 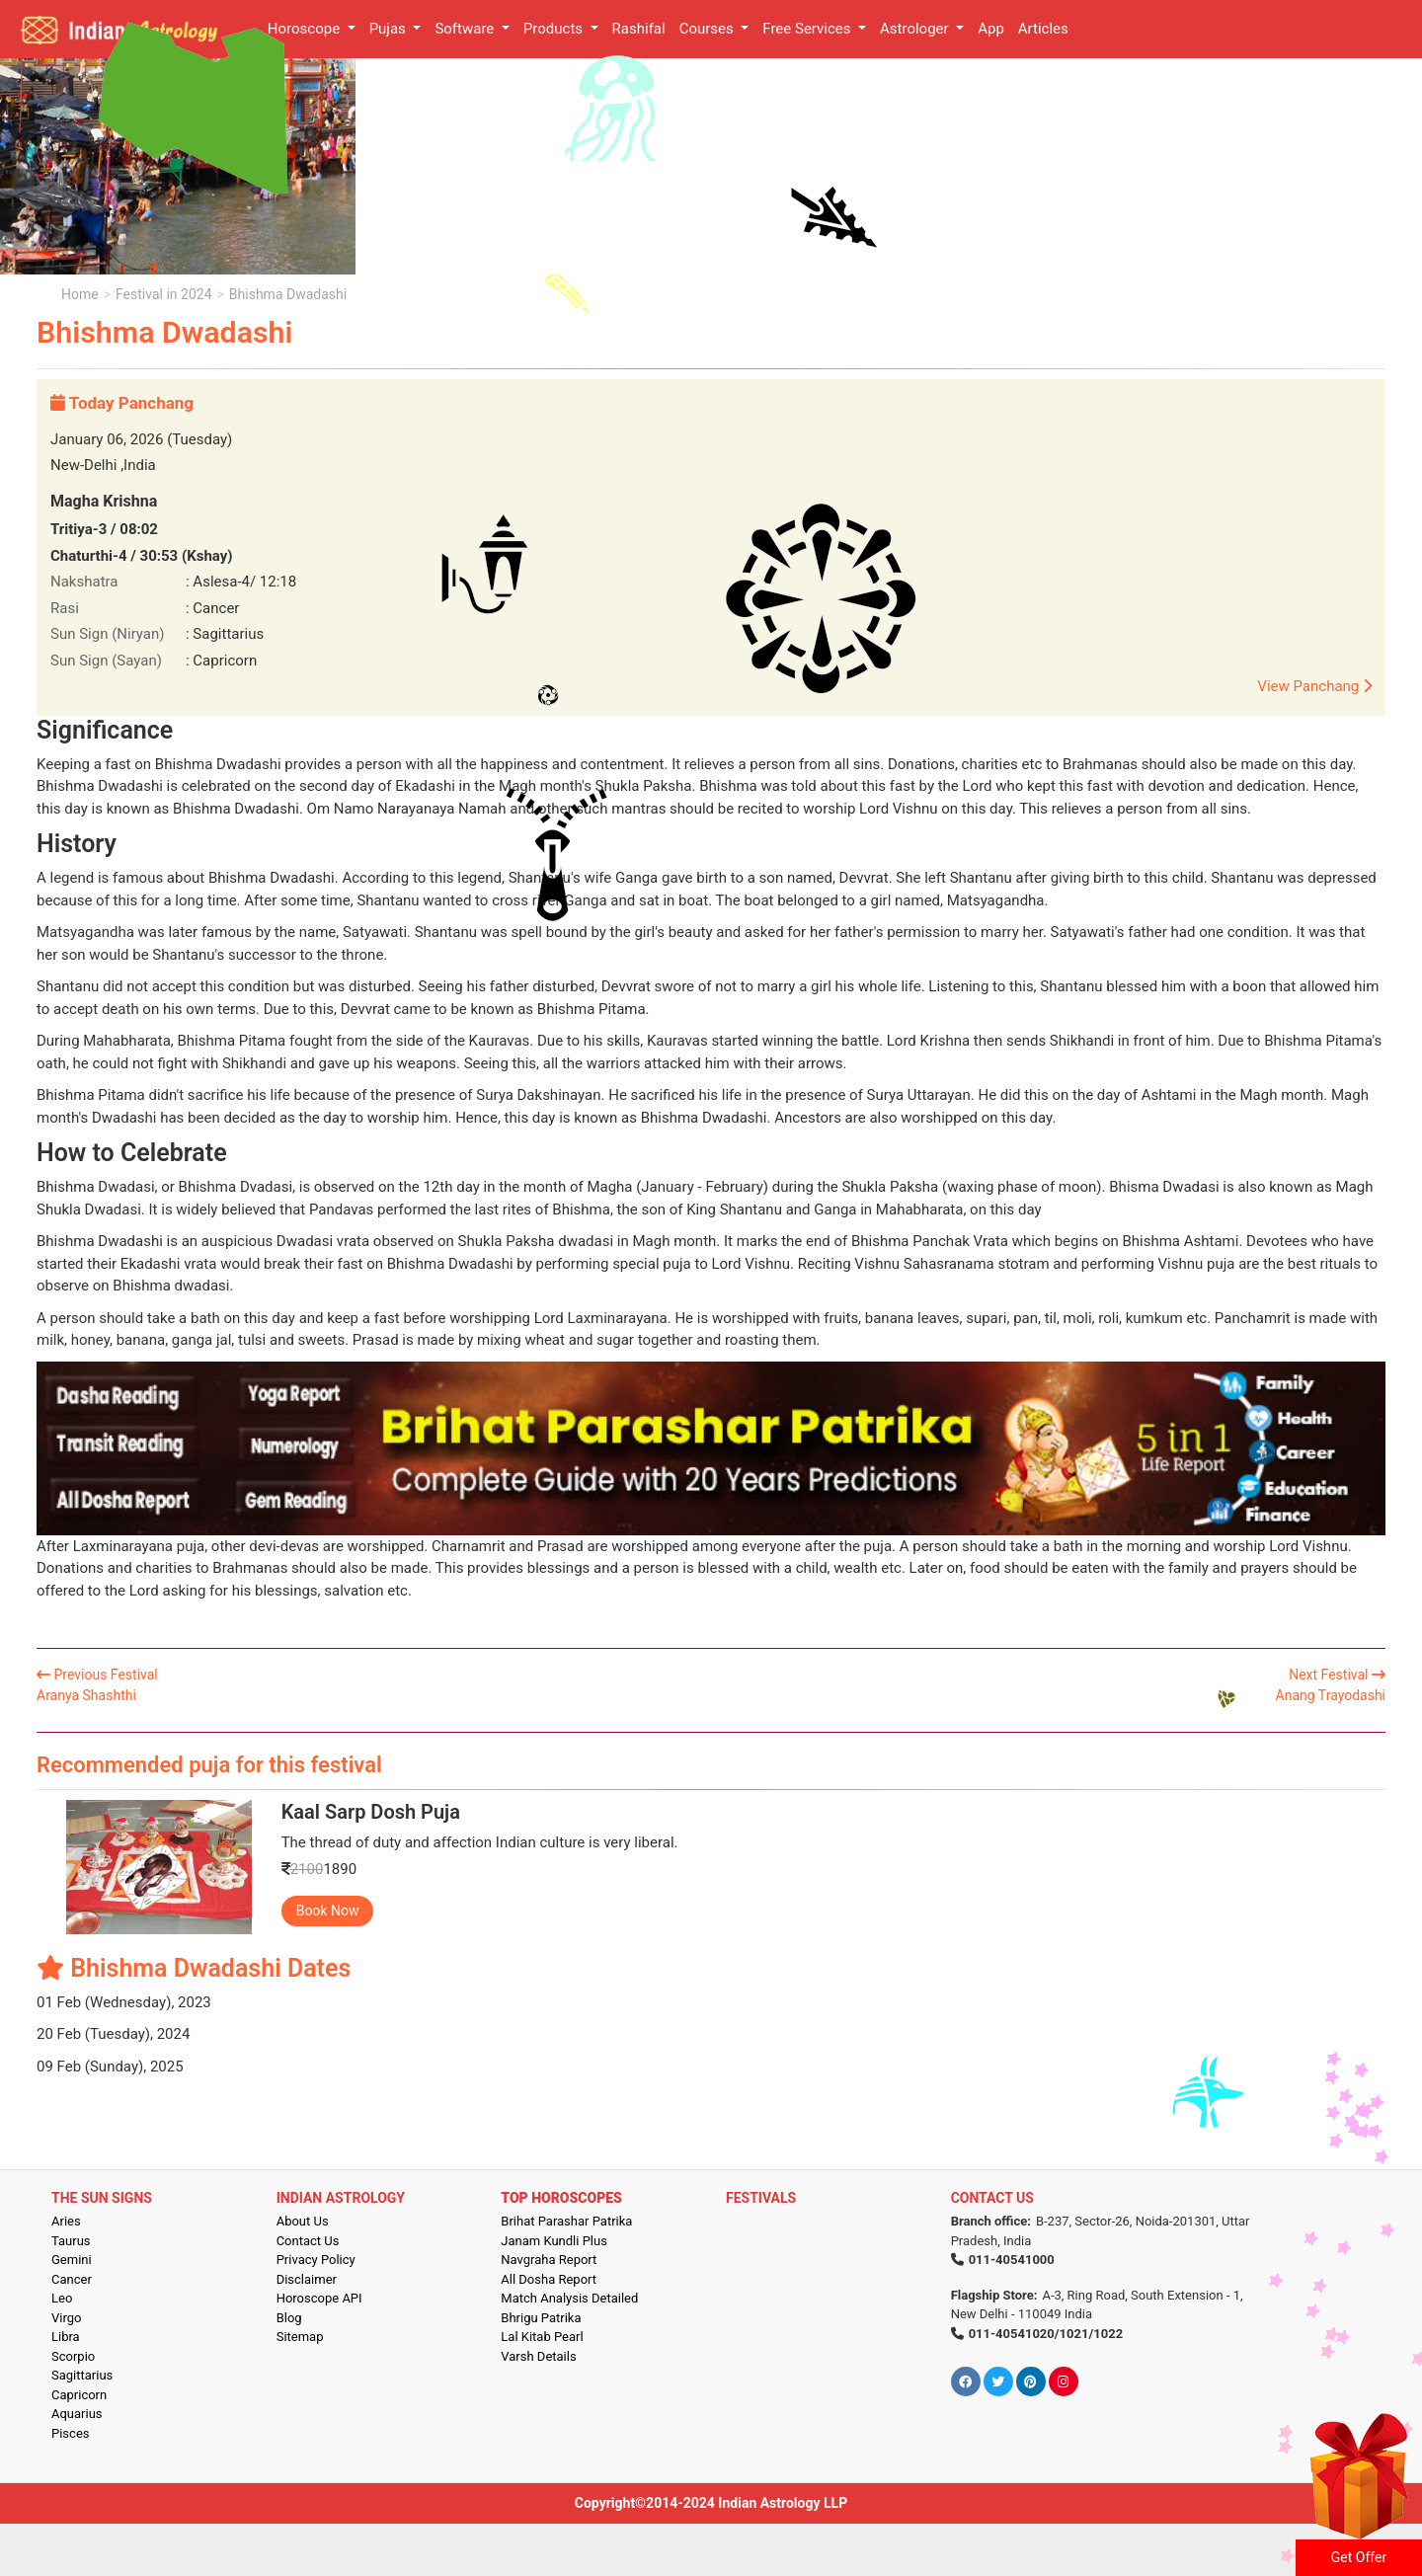 I want to click on decorative symbol representing infinity or interconnection, so click(x=548, y=695).